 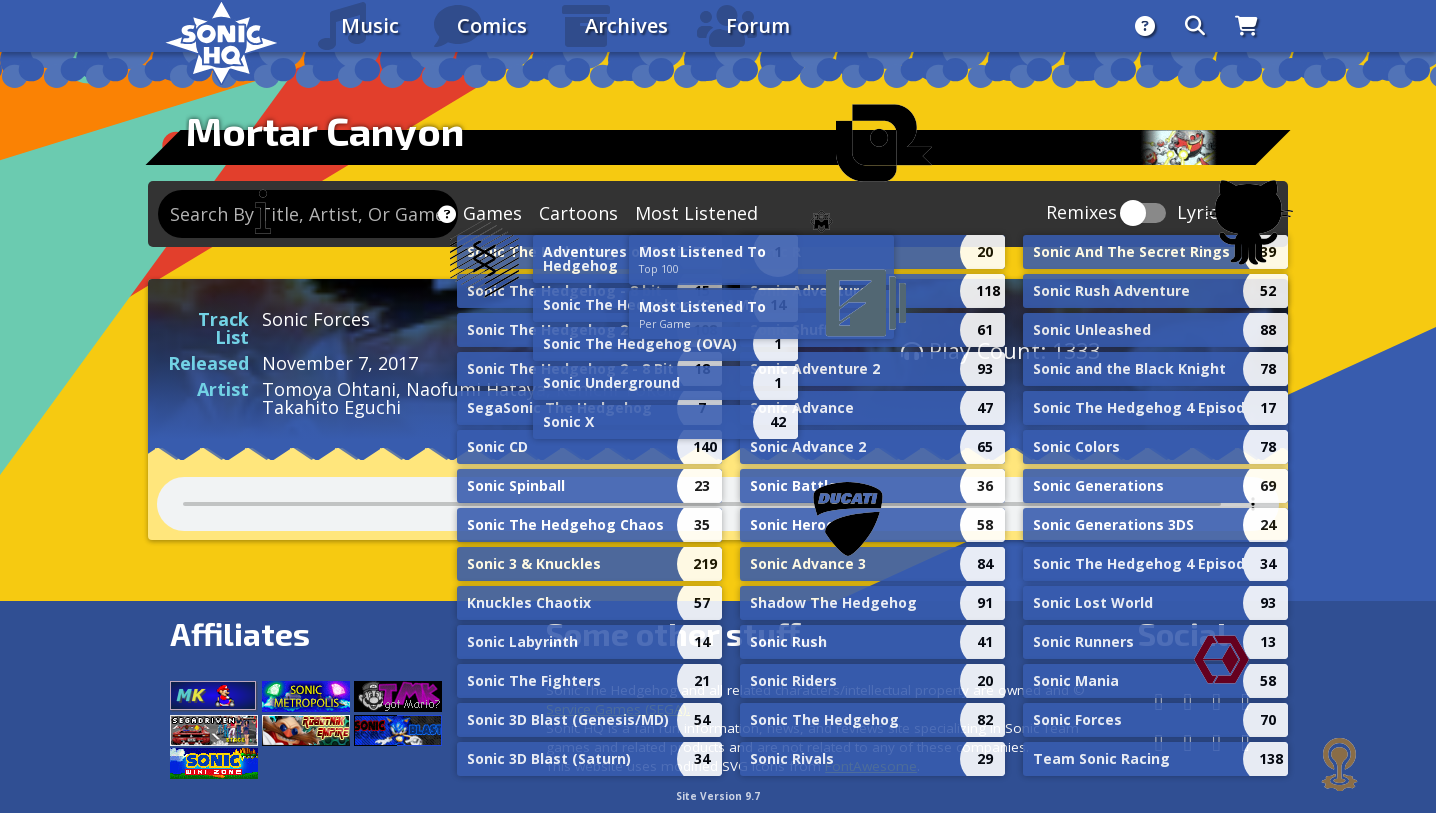 I want to click on Cloud Foundry platform logo, so click(x=1339, y=764).